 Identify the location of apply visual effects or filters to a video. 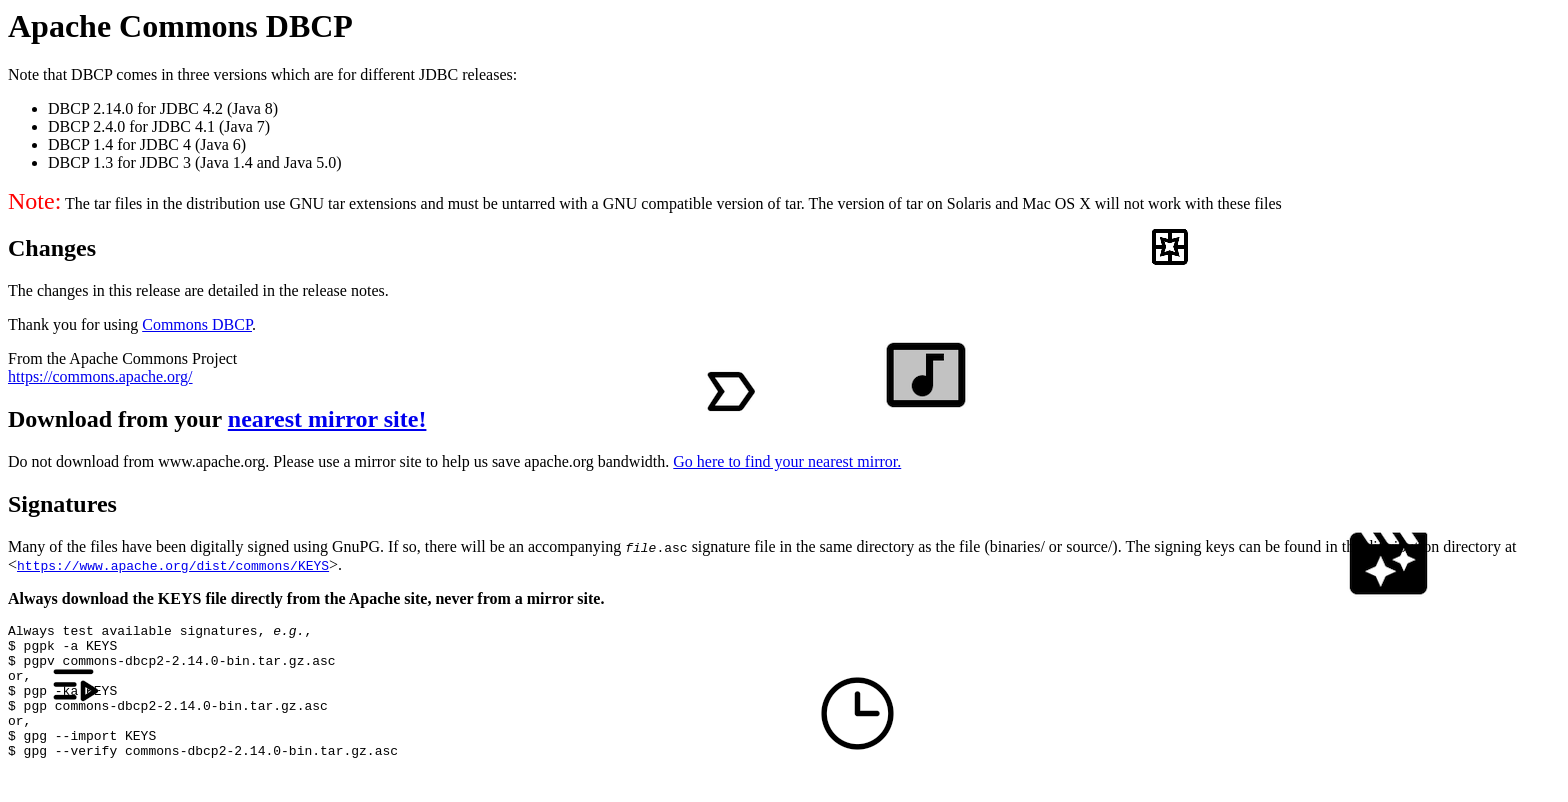
(1388, 563).